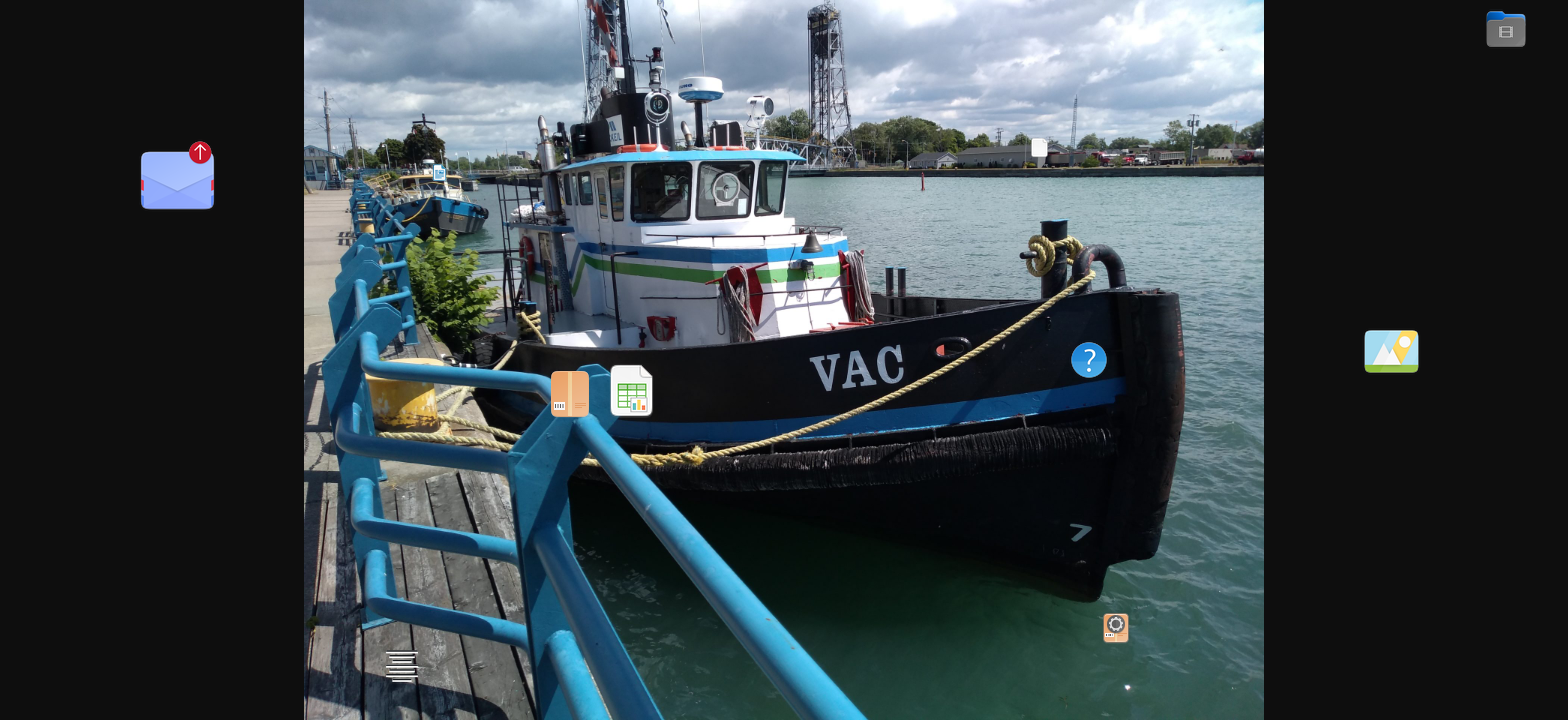 The height and width of the screenshot is (720, 1568). What do you see at coordinates (402, 666) in the screenshot?
I see `center align text` at bounding box center [402, 666].